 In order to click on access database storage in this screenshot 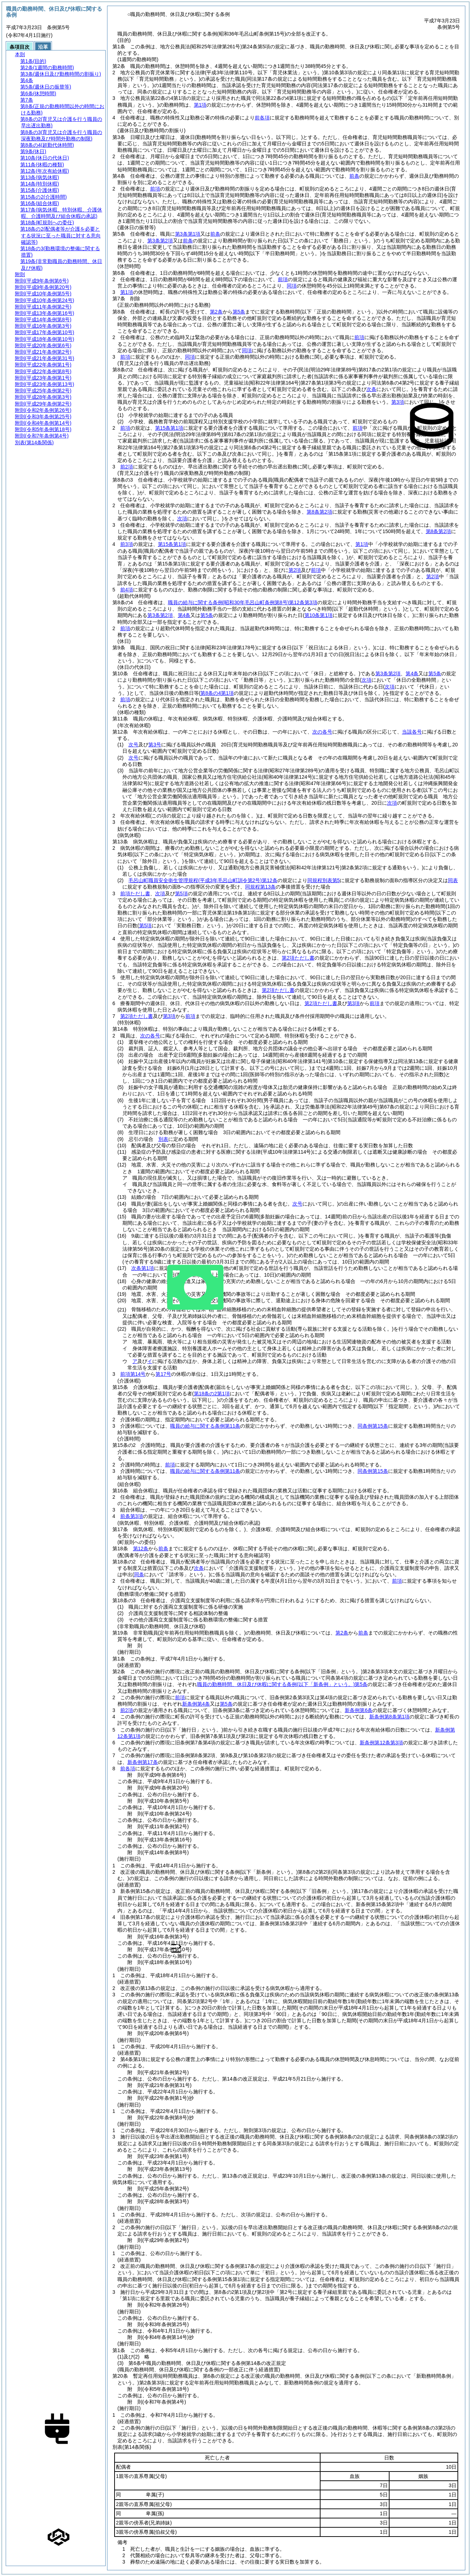, I will do `click(432, 424)`.